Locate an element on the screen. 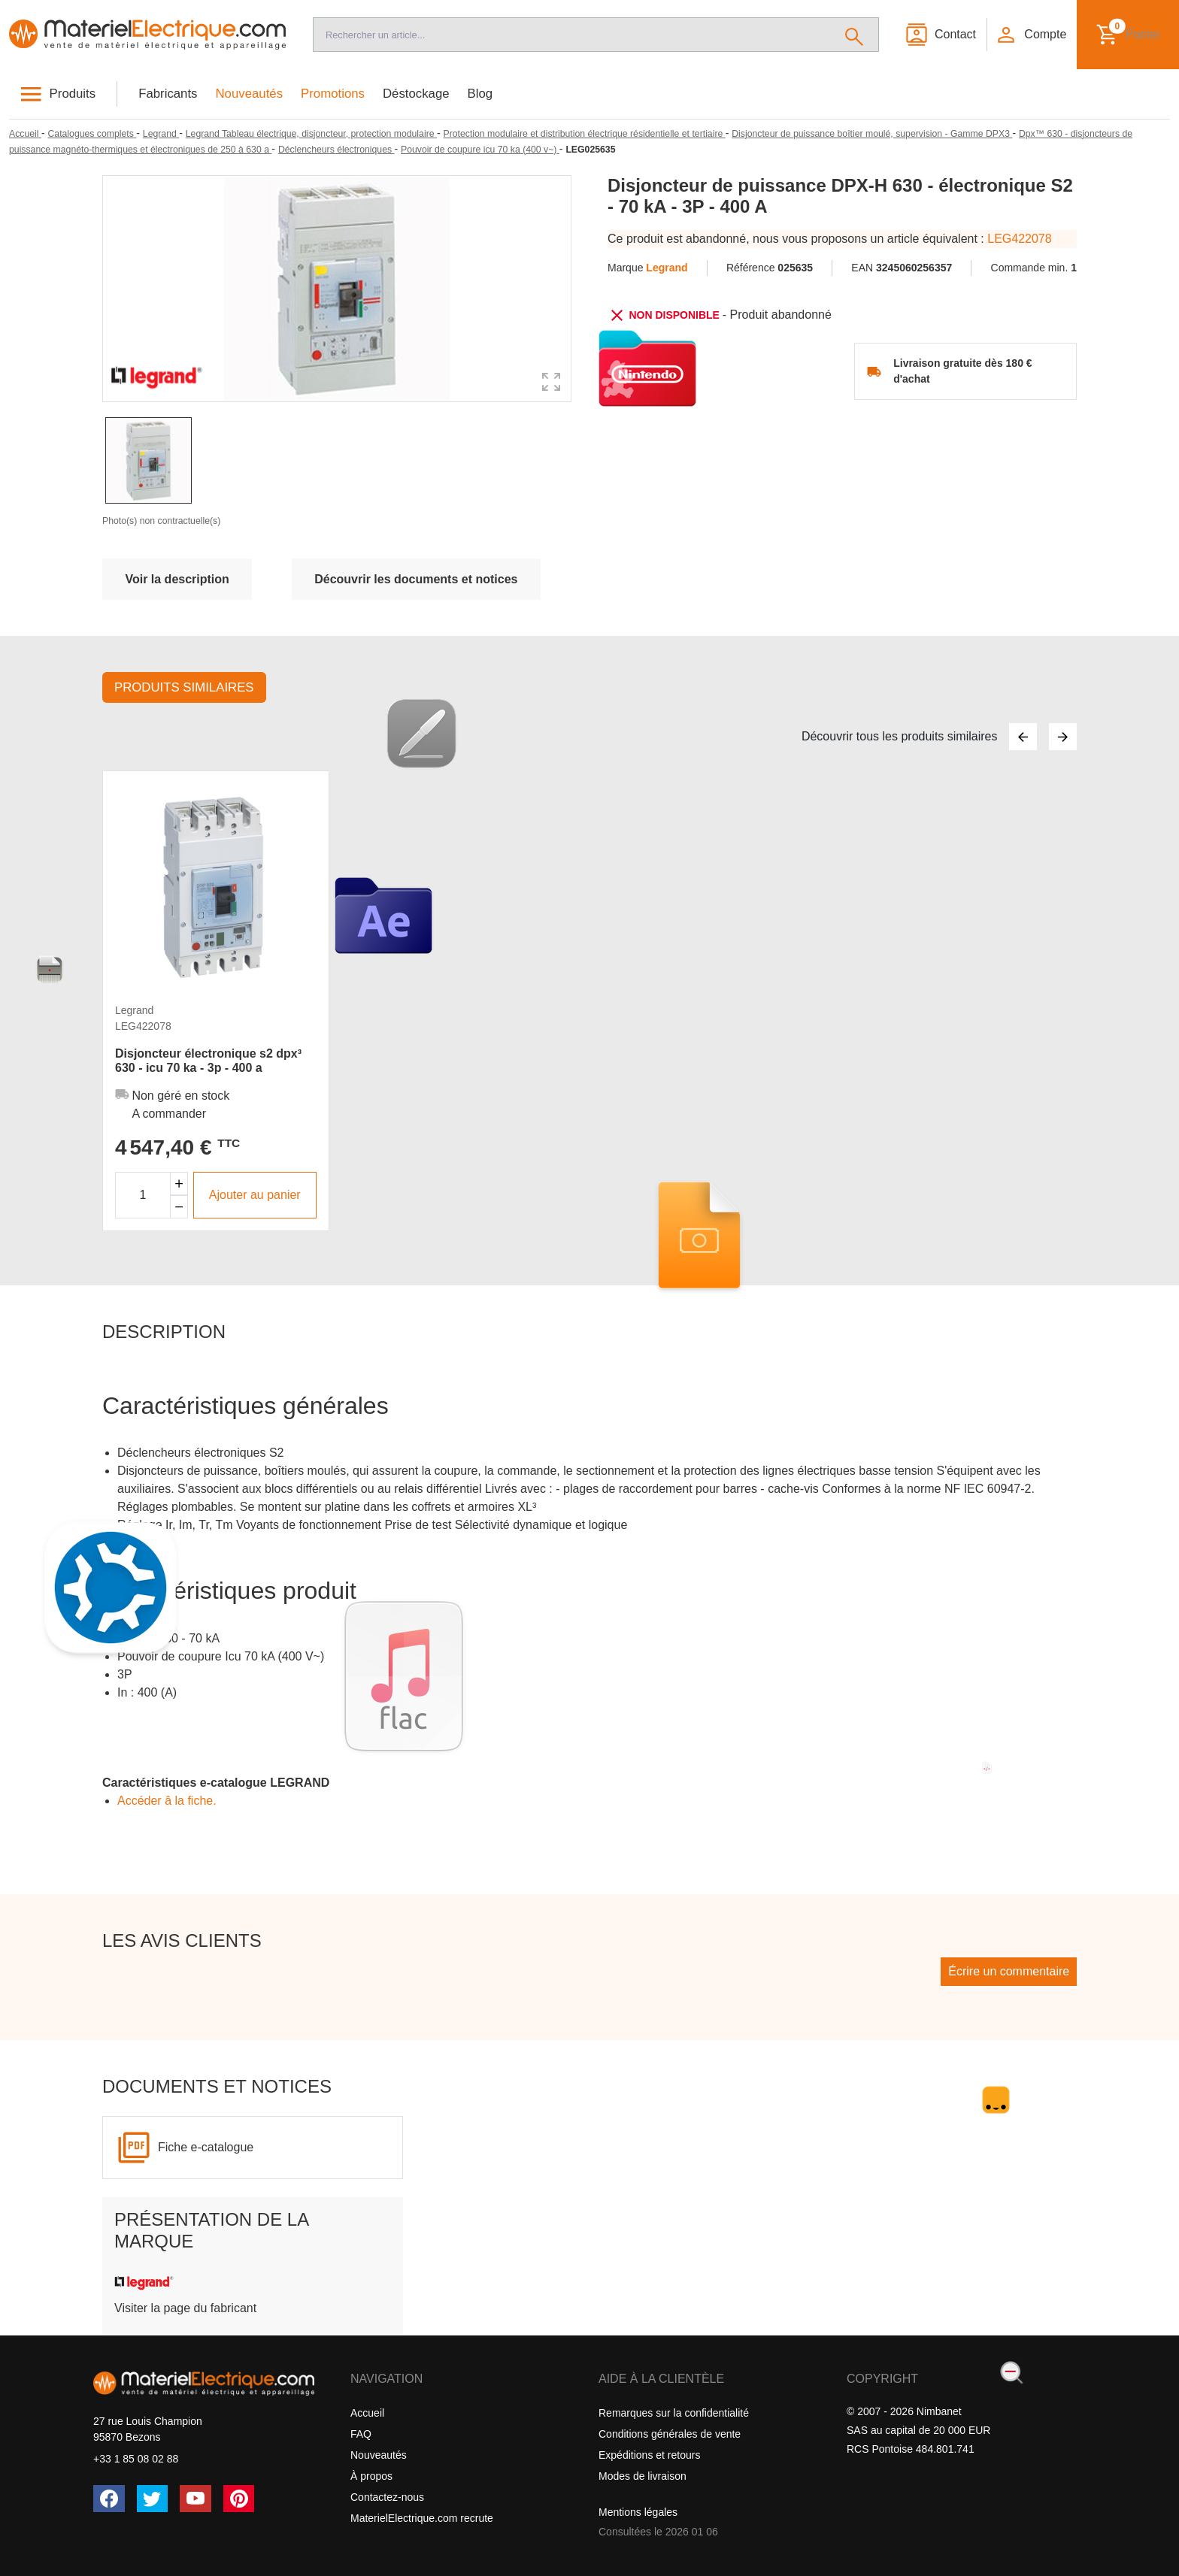  open raider app for document scanning is located at coordinates (50, 970).